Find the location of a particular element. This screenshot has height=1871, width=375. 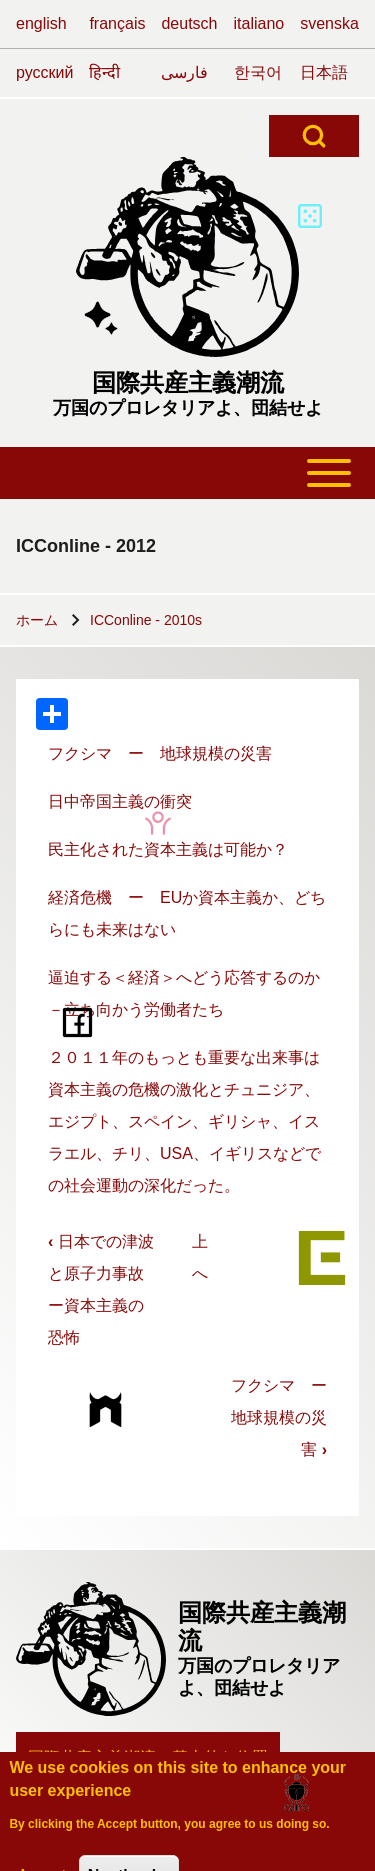

Cairo graphics library logo is located at coordinates (296, 1792).